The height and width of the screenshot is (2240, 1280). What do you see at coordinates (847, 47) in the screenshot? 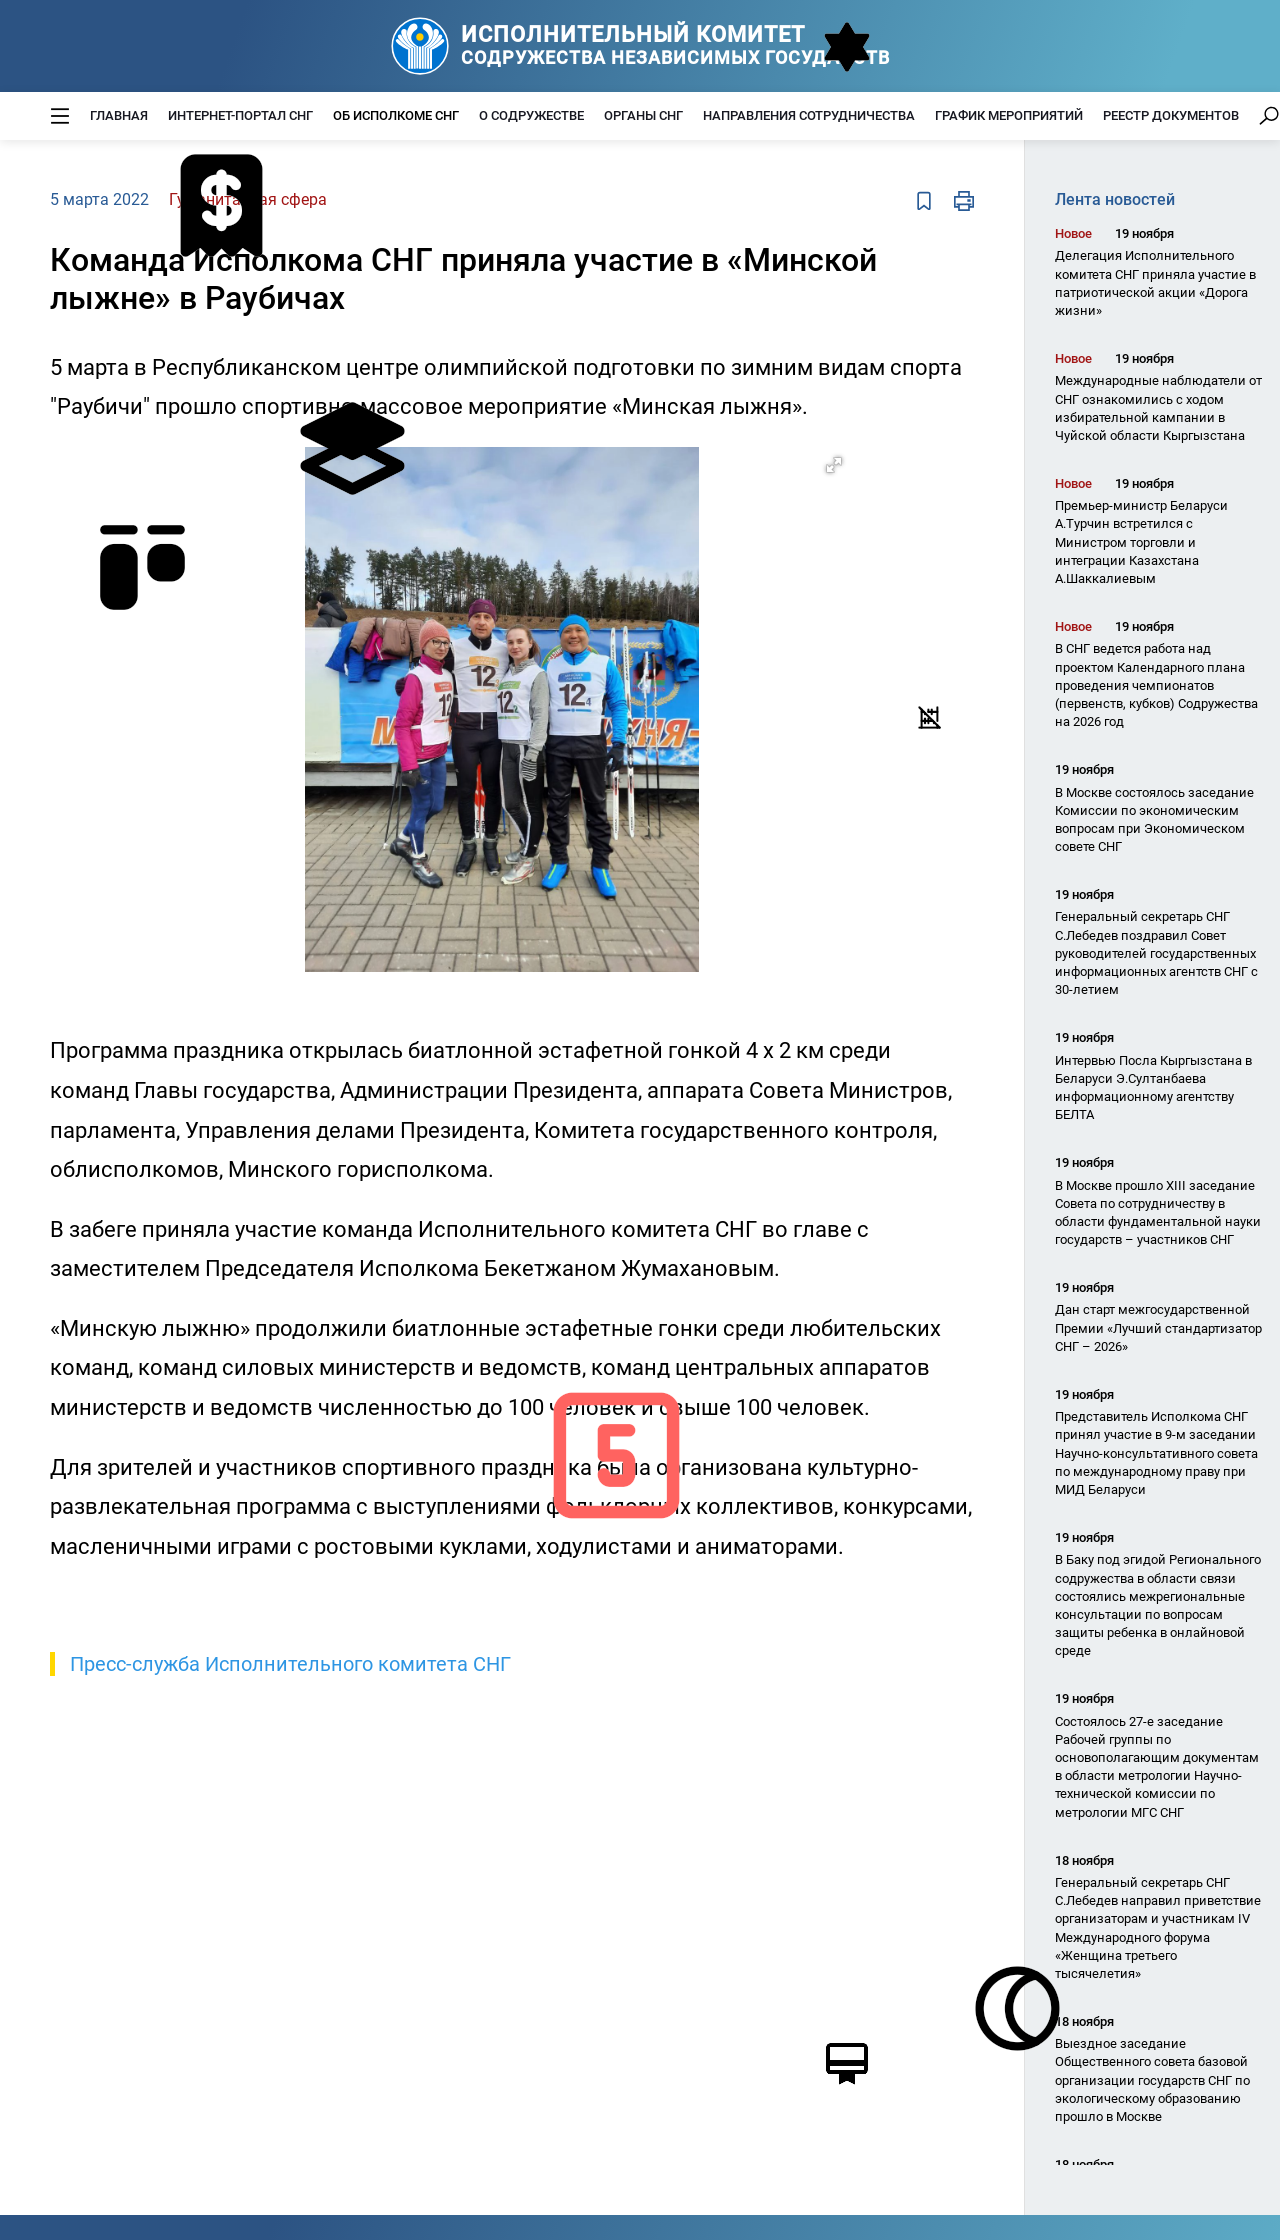
I see `indicates jewish or hebrew content` at bounding box center [847, 47].